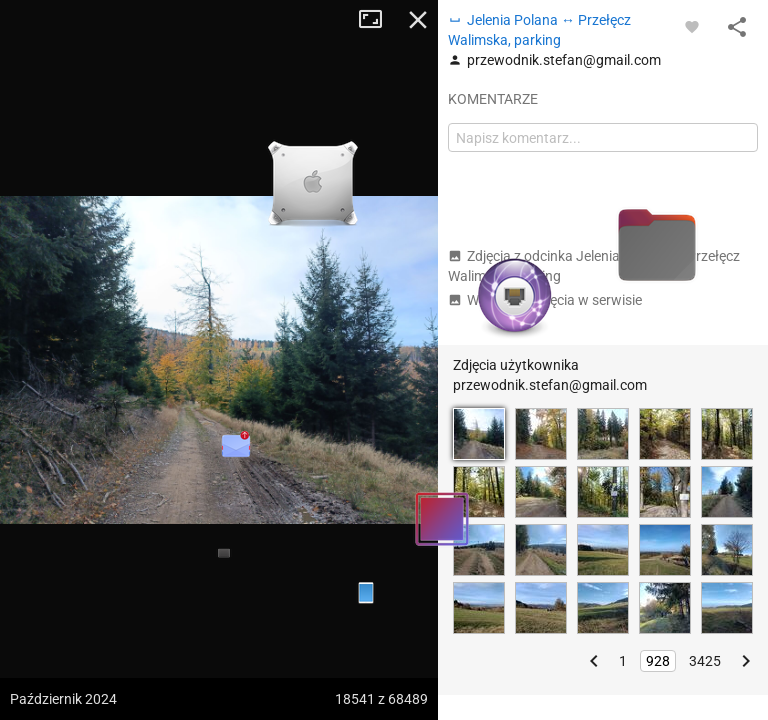 This screenshot has height=720, width=768. What do you see at coordinates (366, 593) in the screenshot?
I see `iPad Air 3 with cellular connectivity` at bounding box center [366, 593].